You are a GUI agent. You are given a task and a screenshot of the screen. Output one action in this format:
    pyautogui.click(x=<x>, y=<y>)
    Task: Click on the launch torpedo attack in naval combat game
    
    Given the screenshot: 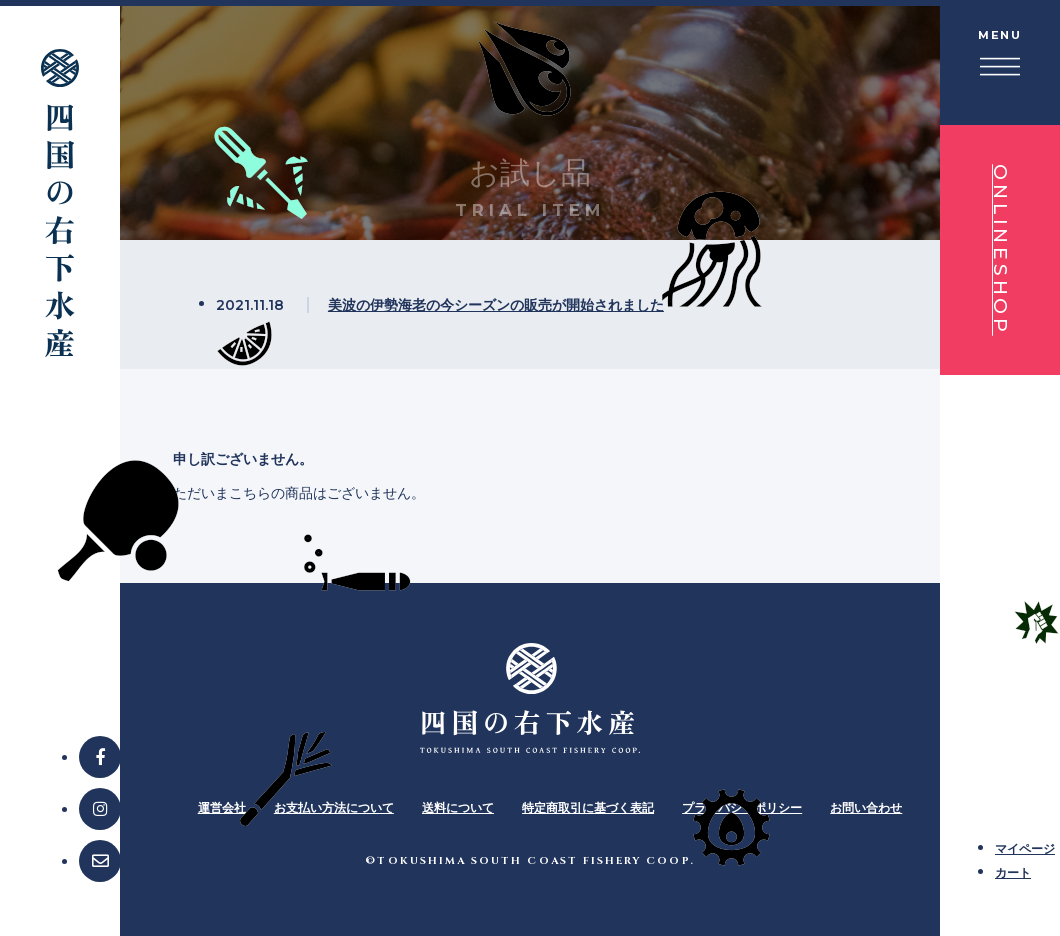 What is the action you would take?
    pyautogui.click(x=356, y=581)
    